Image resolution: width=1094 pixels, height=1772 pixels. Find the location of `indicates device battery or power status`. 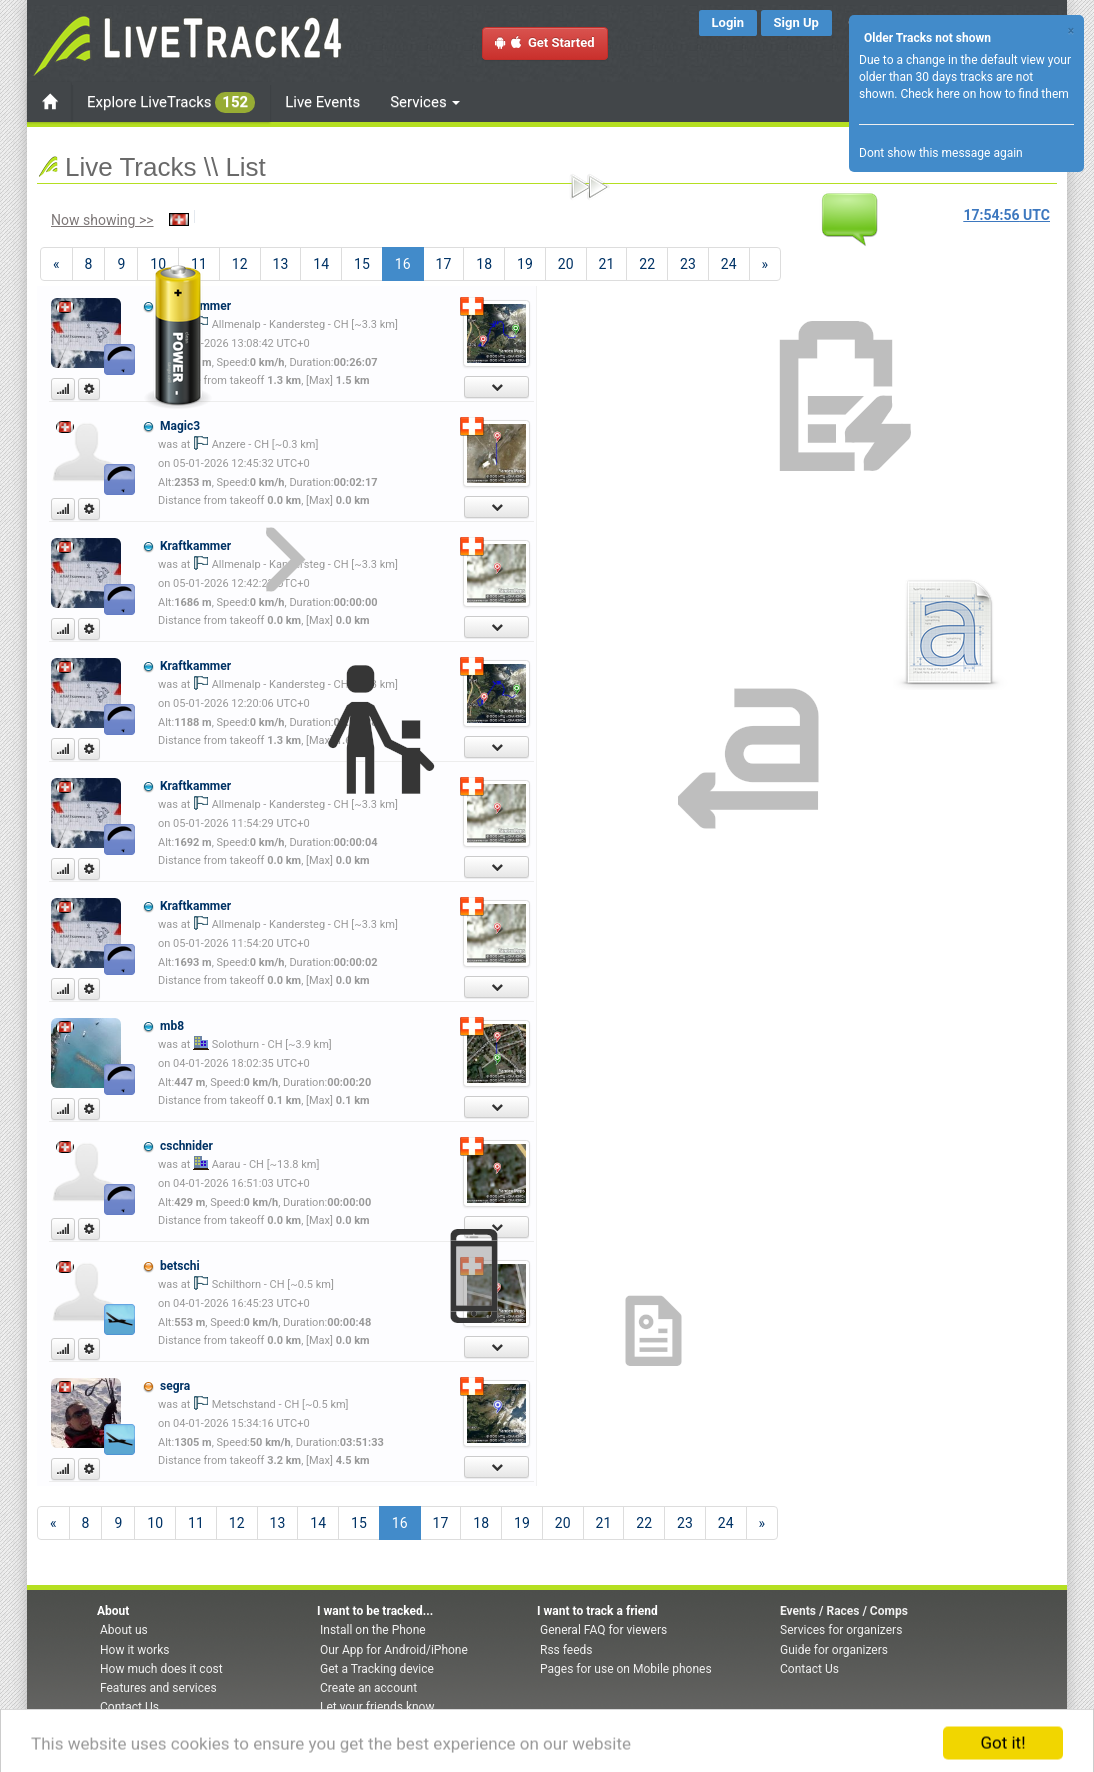

indicates device battery or power status is located at coordinates (178, 338).